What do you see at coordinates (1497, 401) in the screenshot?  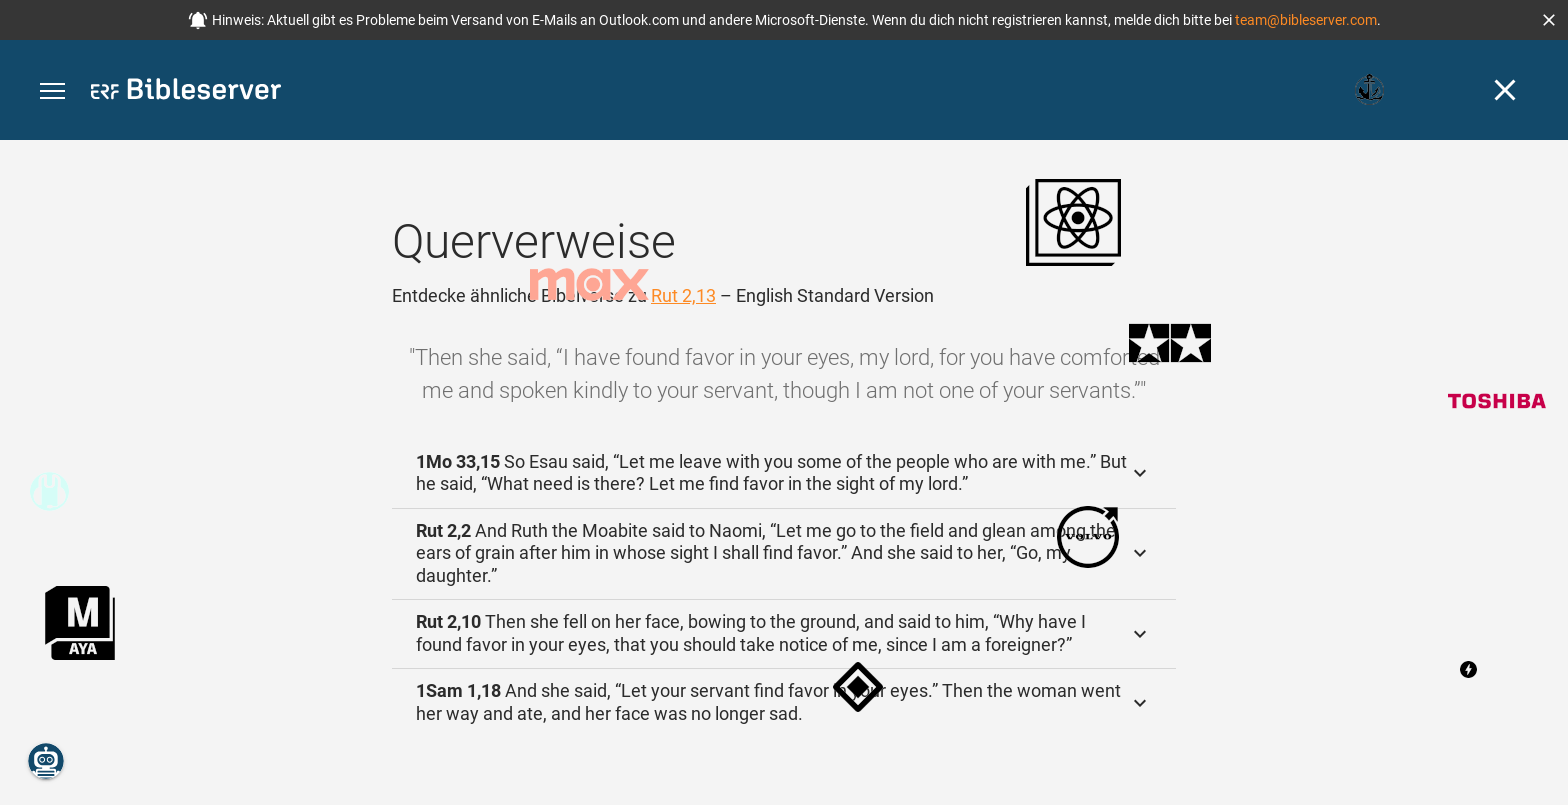 I see `Toshiba brand logo` at bounding box center [1497, 401].